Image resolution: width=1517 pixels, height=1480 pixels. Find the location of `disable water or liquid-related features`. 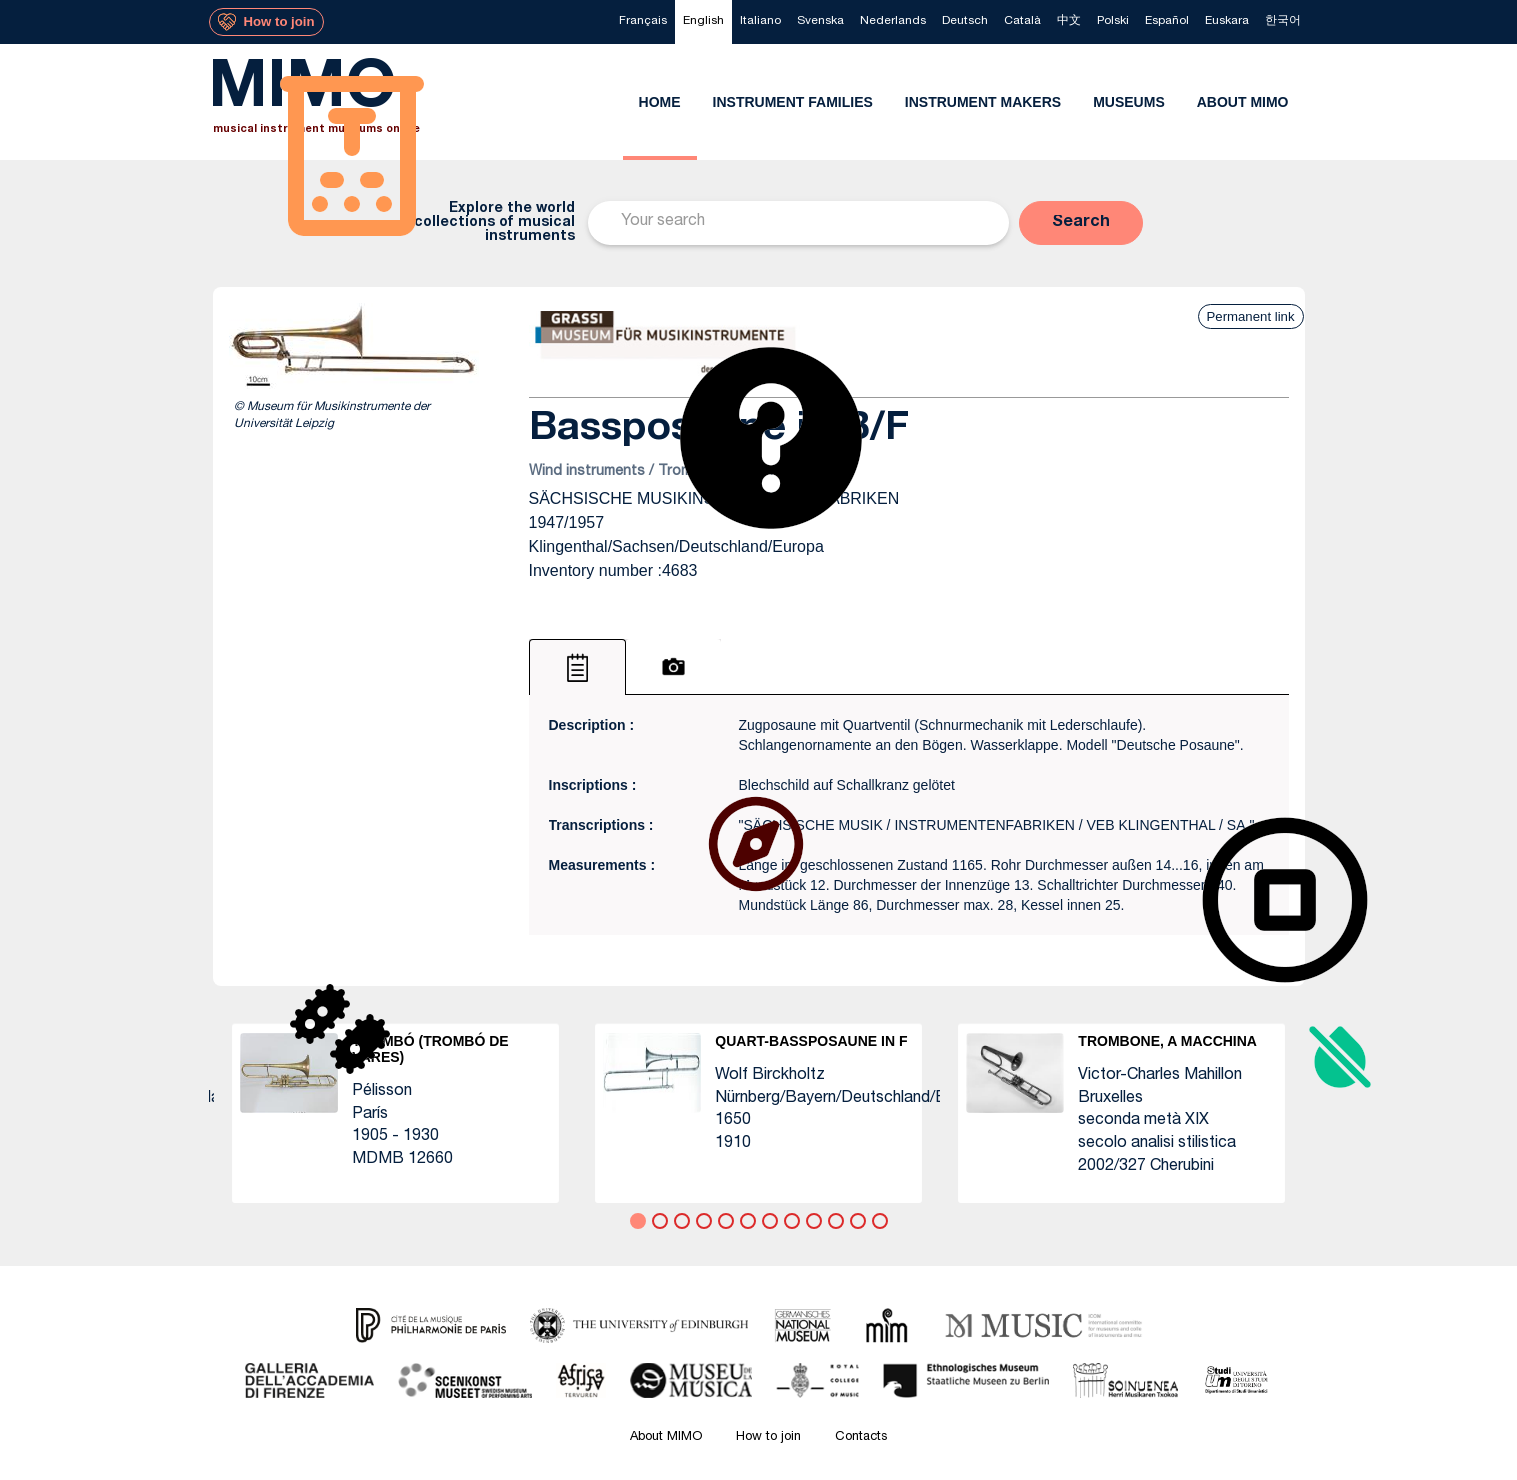

disable water or liquid-related features is located at coordinates (1340, 1057).